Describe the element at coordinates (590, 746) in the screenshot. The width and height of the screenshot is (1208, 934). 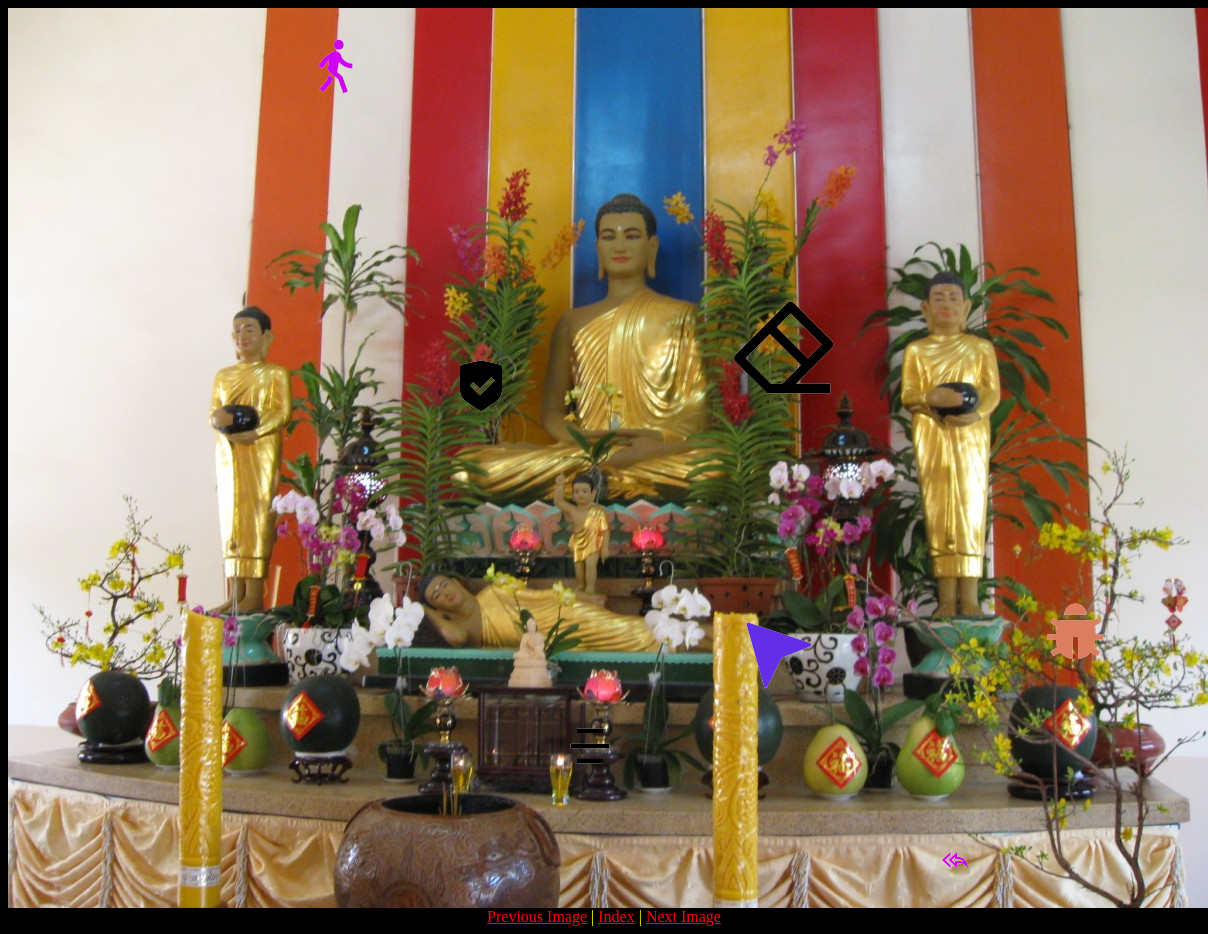
I see `open navigation menu` at that location.